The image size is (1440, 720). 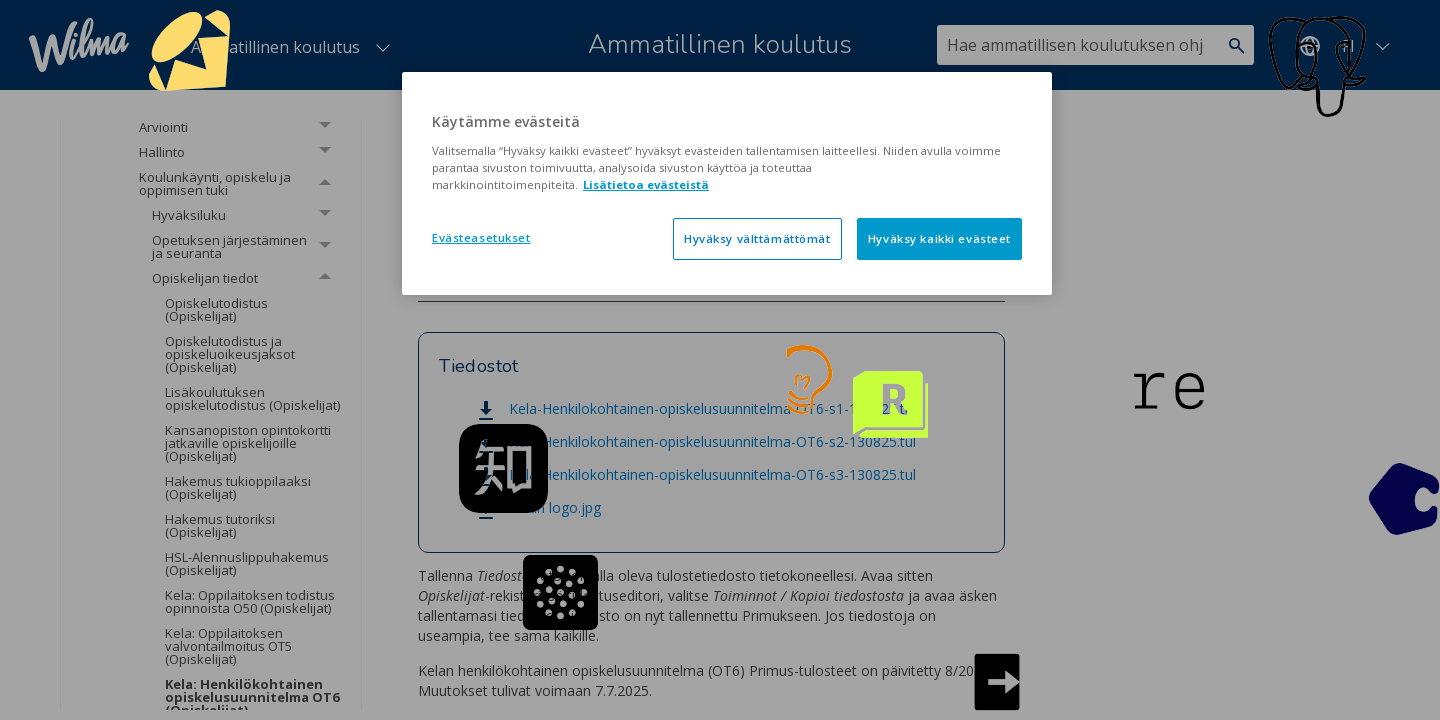 I want to click on PostgreSQL database logo, so click(x=1317, y=66).